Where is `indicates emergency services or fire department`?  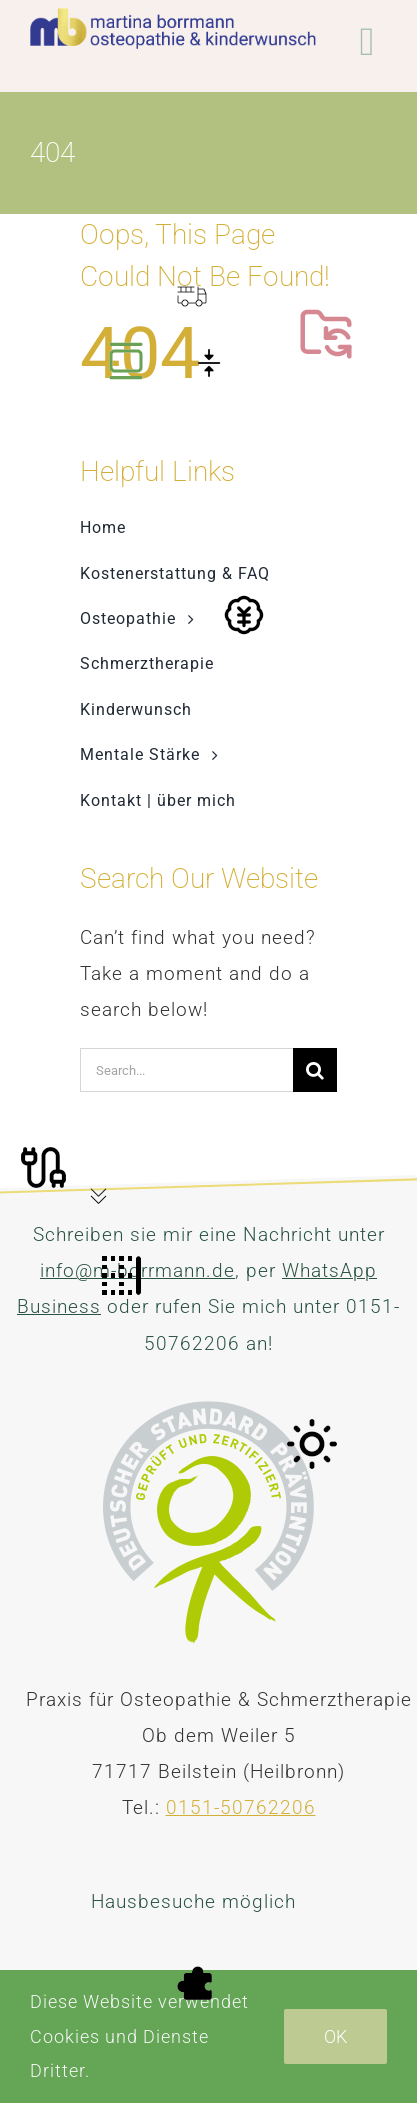 indicates emergency services or fire department is located at coordinates (191, 295).